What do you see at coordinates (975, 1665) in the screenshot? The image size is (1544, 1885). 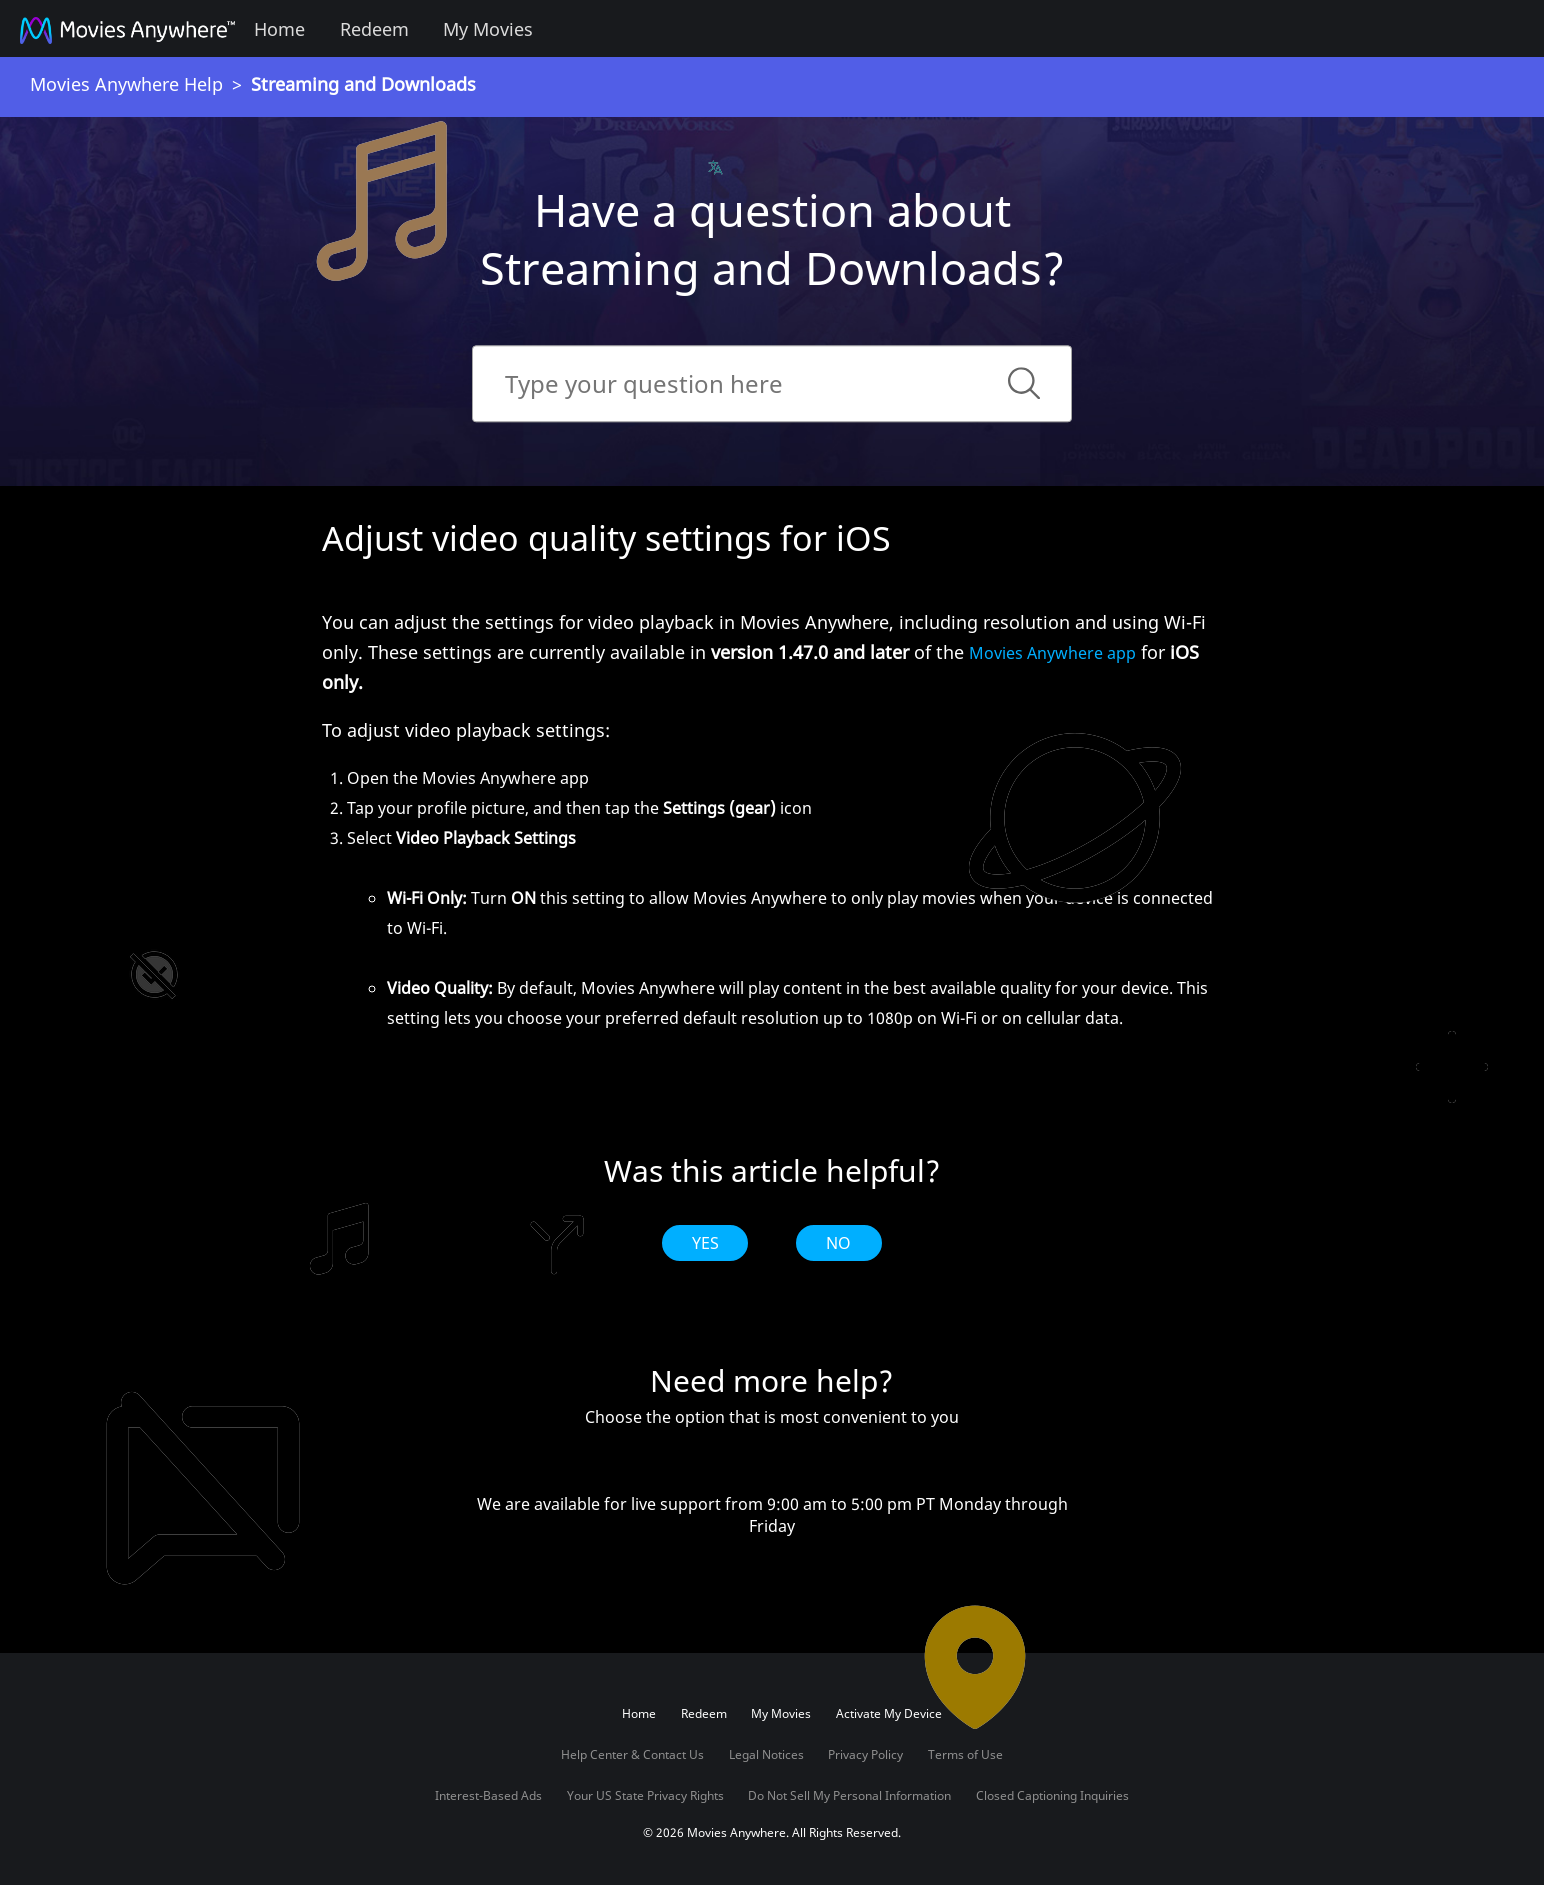 I see `view location on map` at bounding box center [975, 1665].